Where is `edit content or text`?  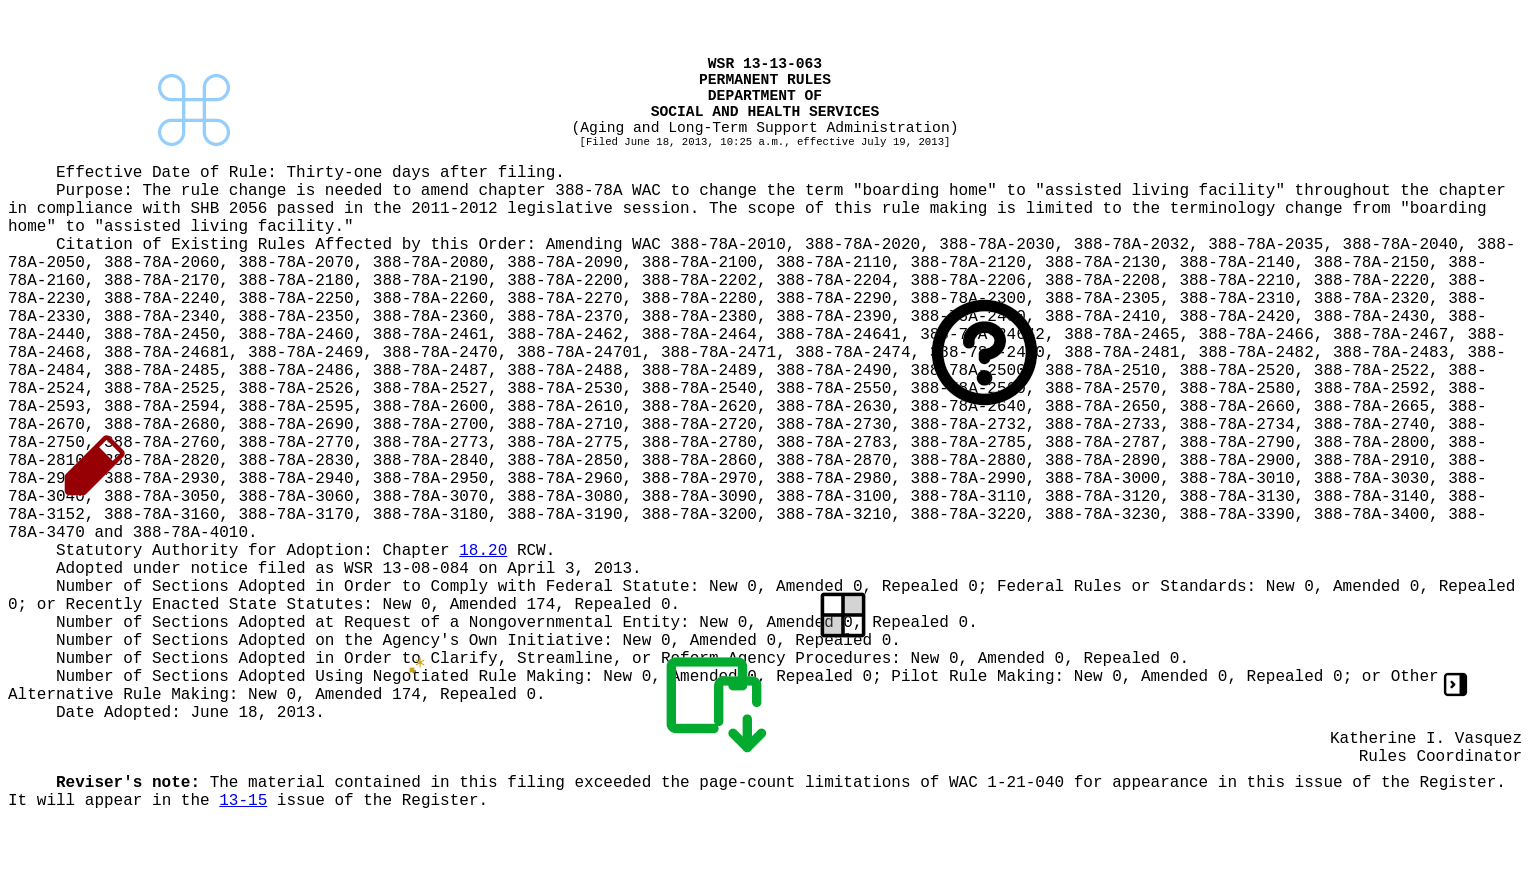 edit content or text is located at coordinates (93, 466).